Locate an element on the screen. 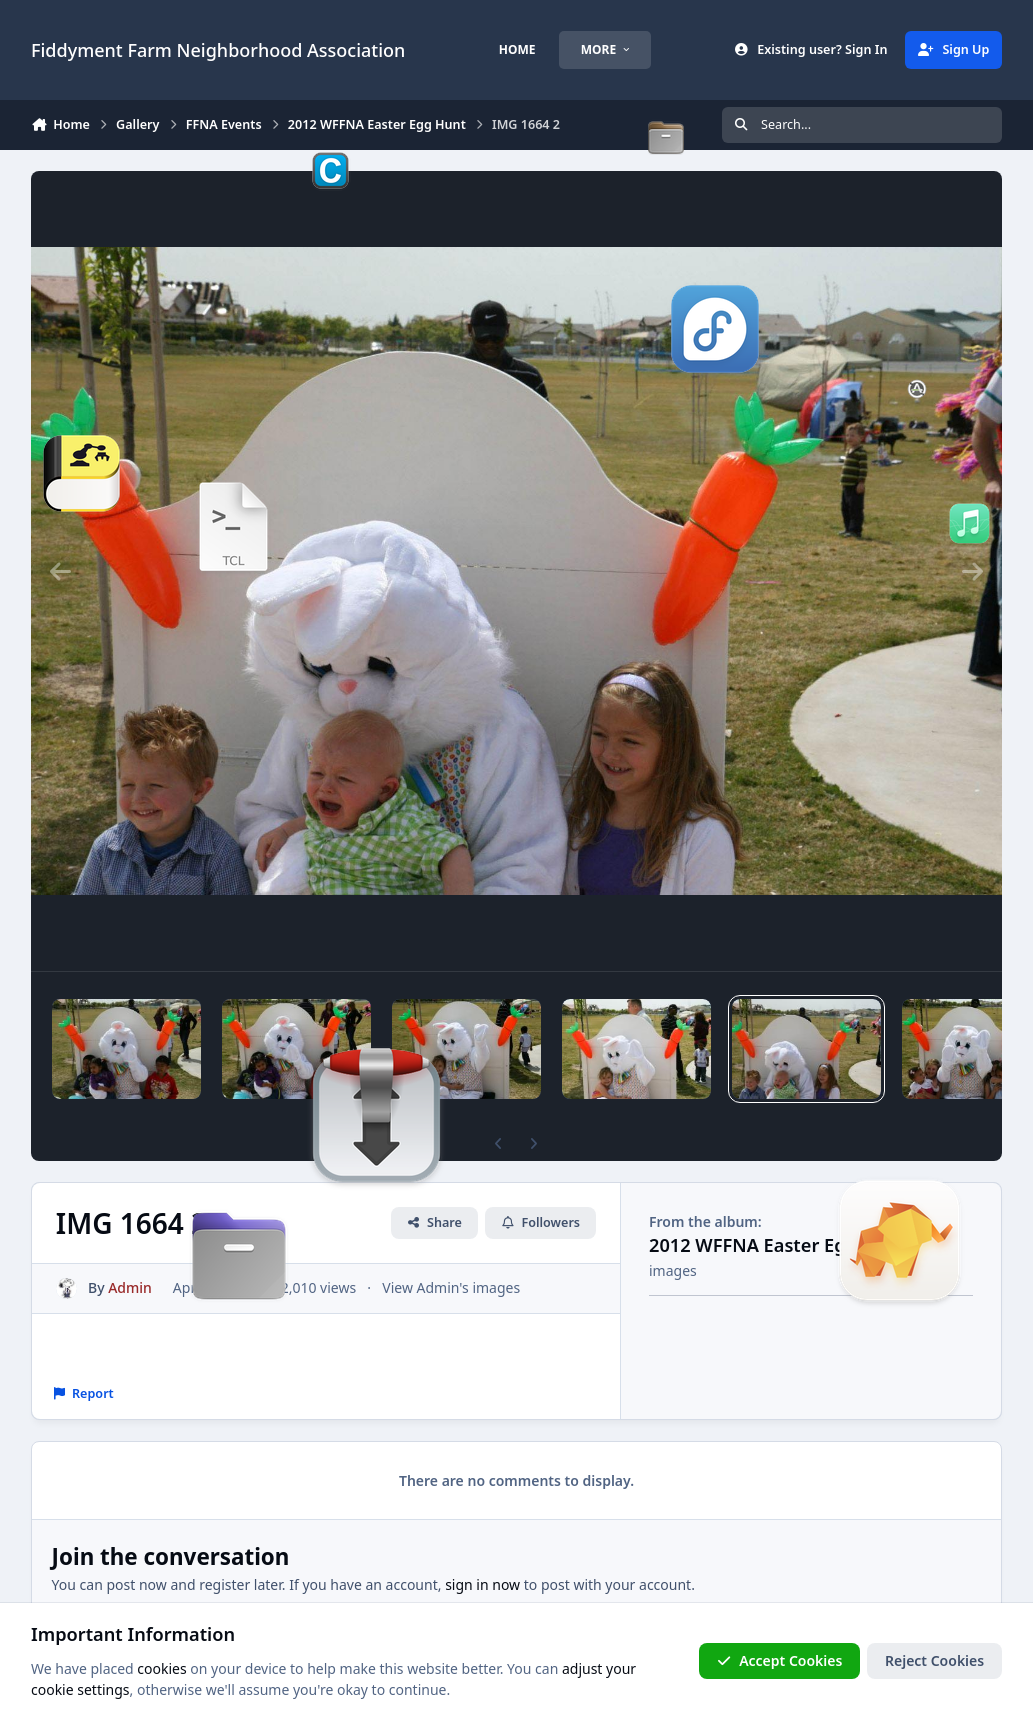 This screenshot has width=1033, height=1719. open the manuals app is located at coordinates (81, 473).